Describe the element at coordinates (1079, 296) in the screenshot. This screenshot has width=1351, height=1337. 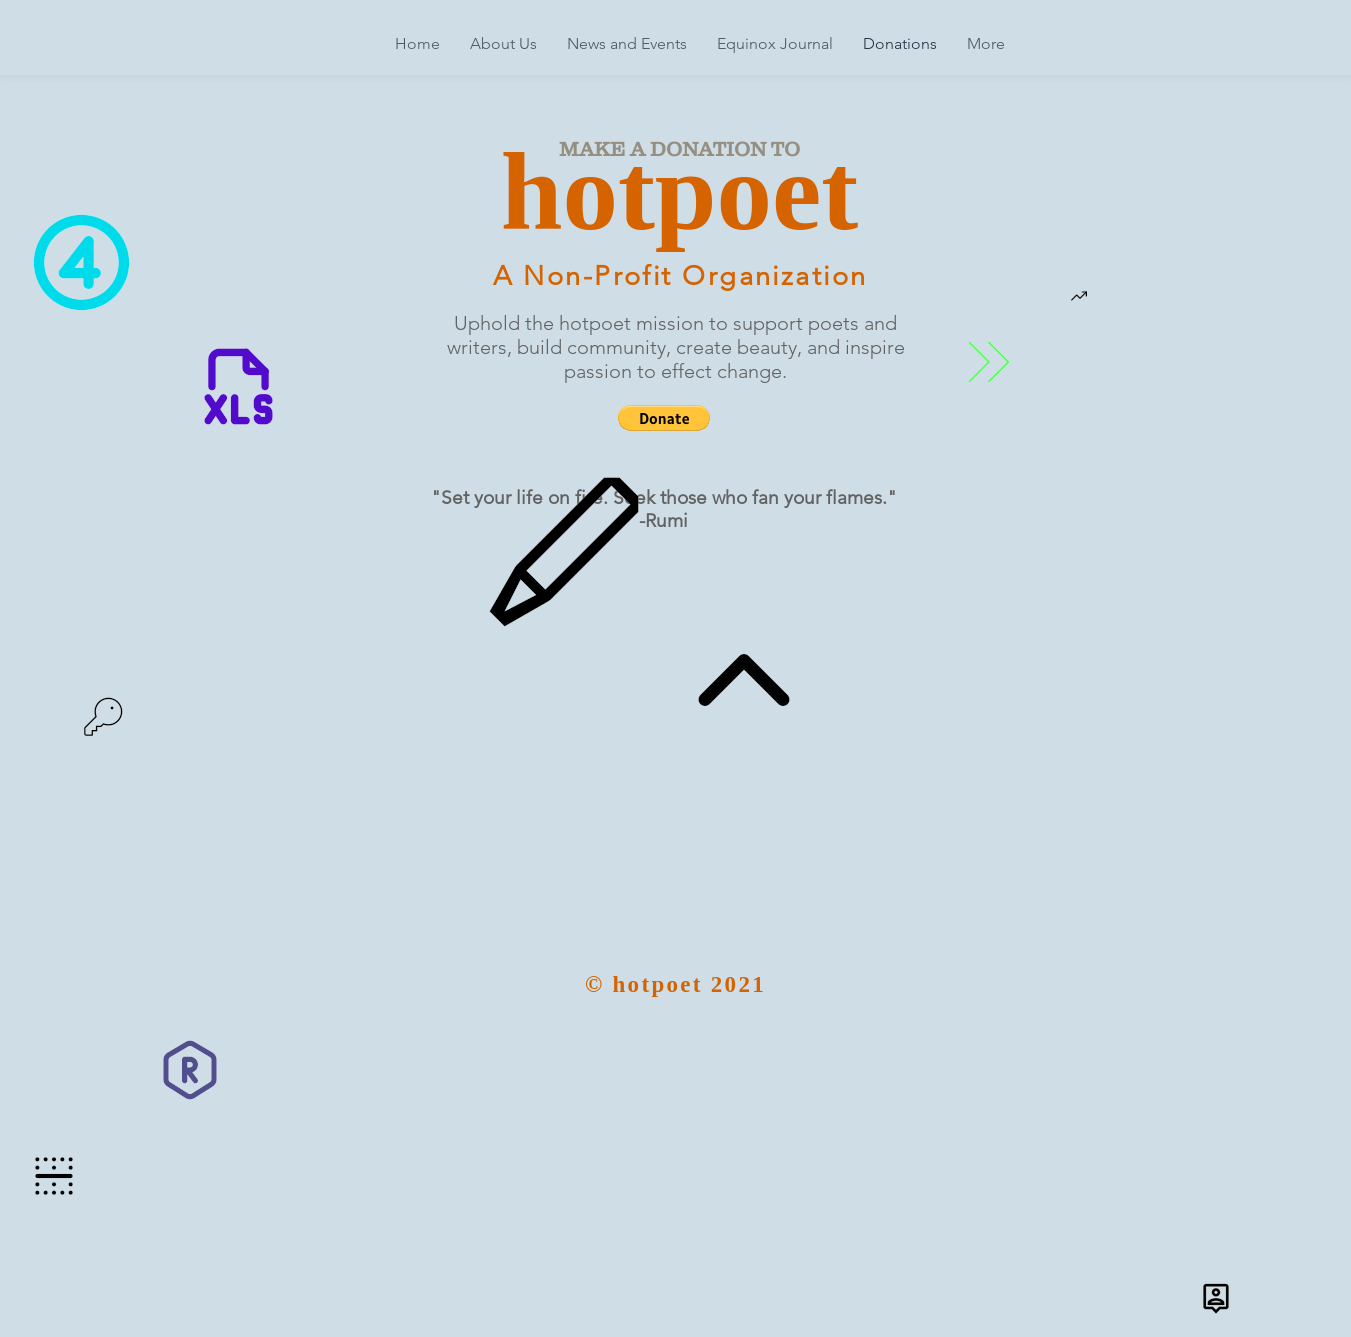
I see `view trending or popular content` at that location.